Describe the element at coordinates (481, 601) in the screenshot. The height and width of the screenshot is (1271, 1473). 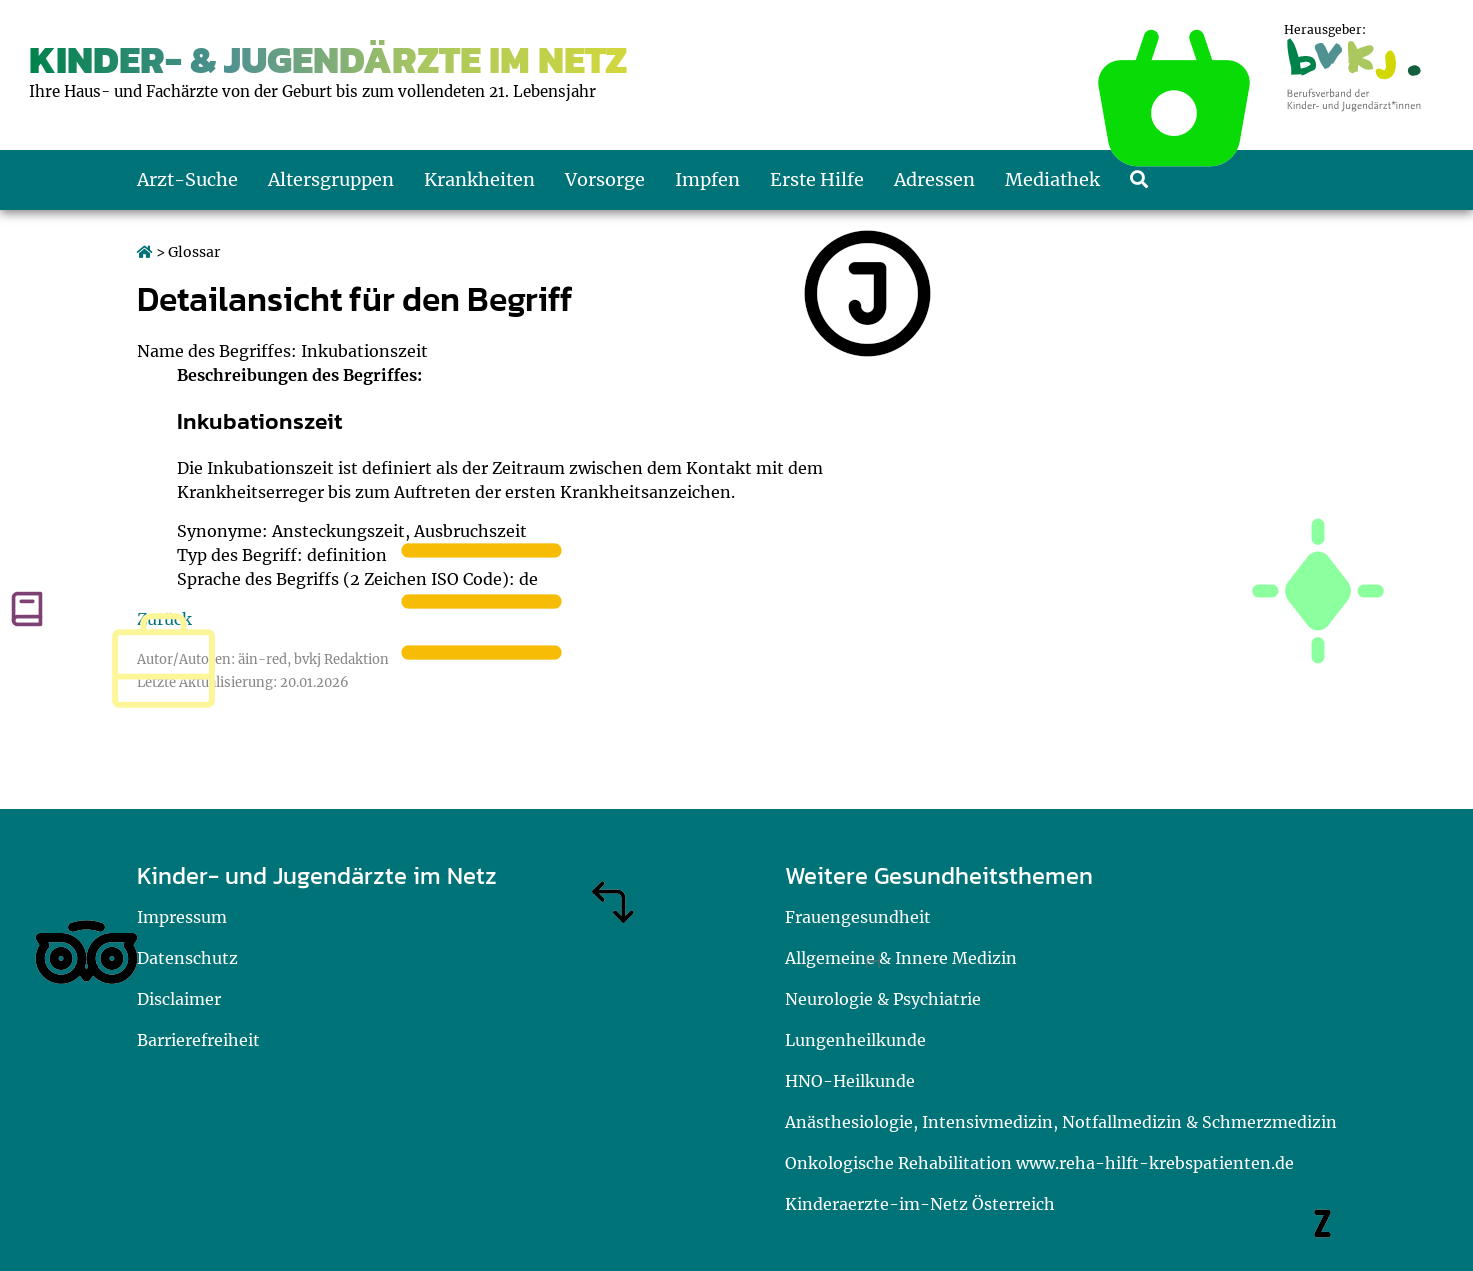
I see `open text channel or messaging` at that location.